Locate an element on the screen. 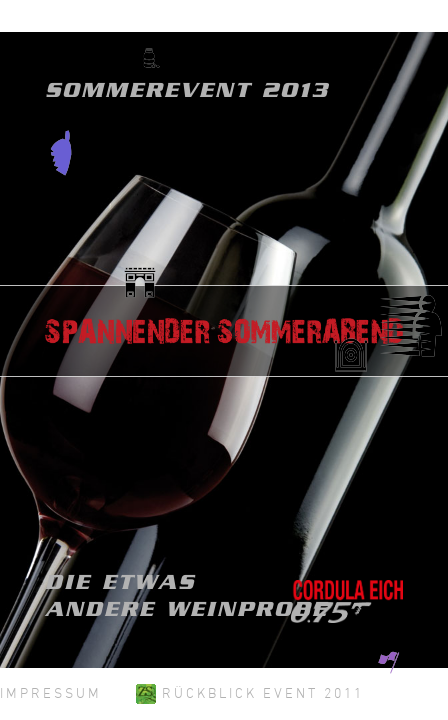 The height and width of the screenshot is (720, 448). view Paris landmarks or points of interest is located at coordinates (140, 280).